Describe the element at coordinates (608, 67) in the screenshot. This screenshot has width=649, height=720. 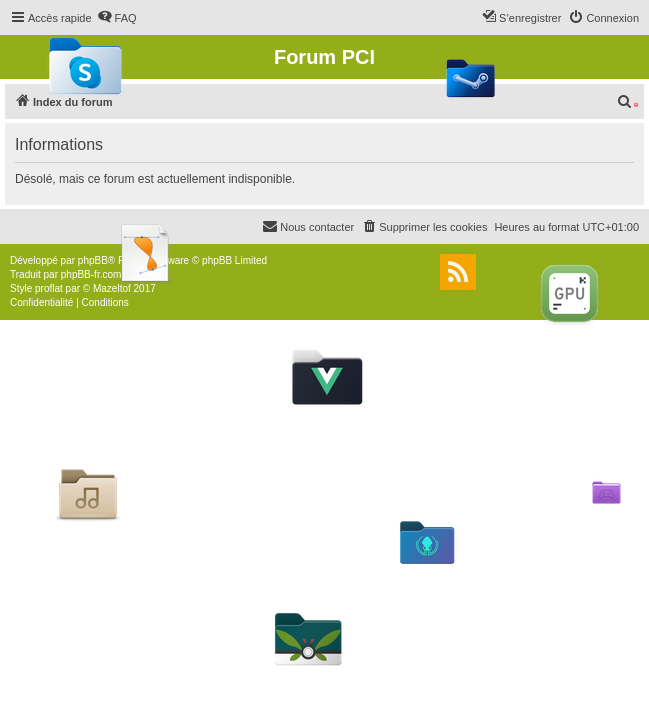
I see `open sound and audio preferences` at that location.